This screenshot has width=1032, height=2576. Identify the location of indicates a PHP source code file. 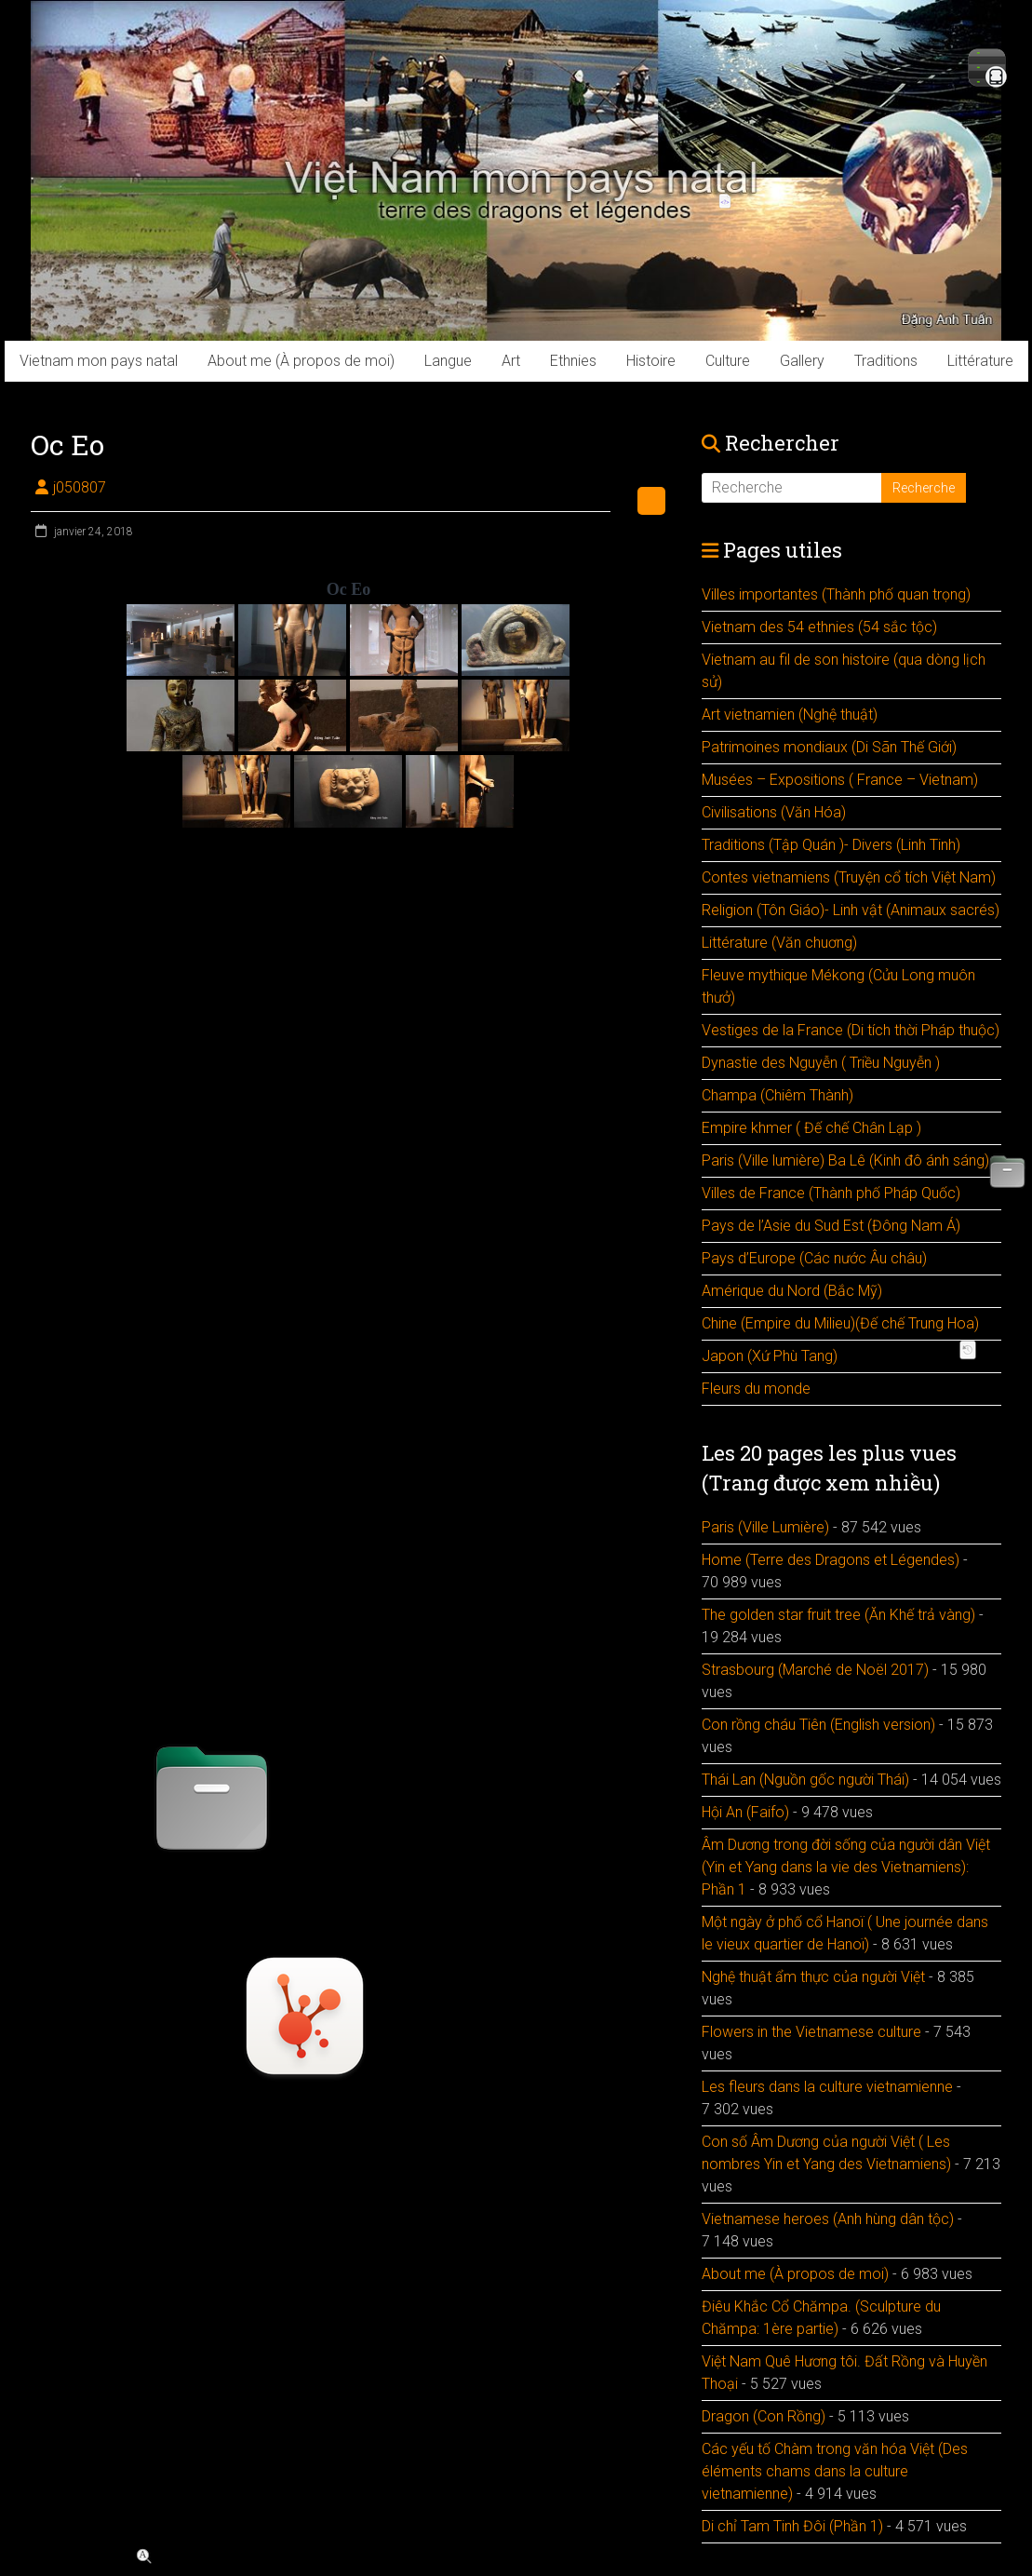
(725, 201).